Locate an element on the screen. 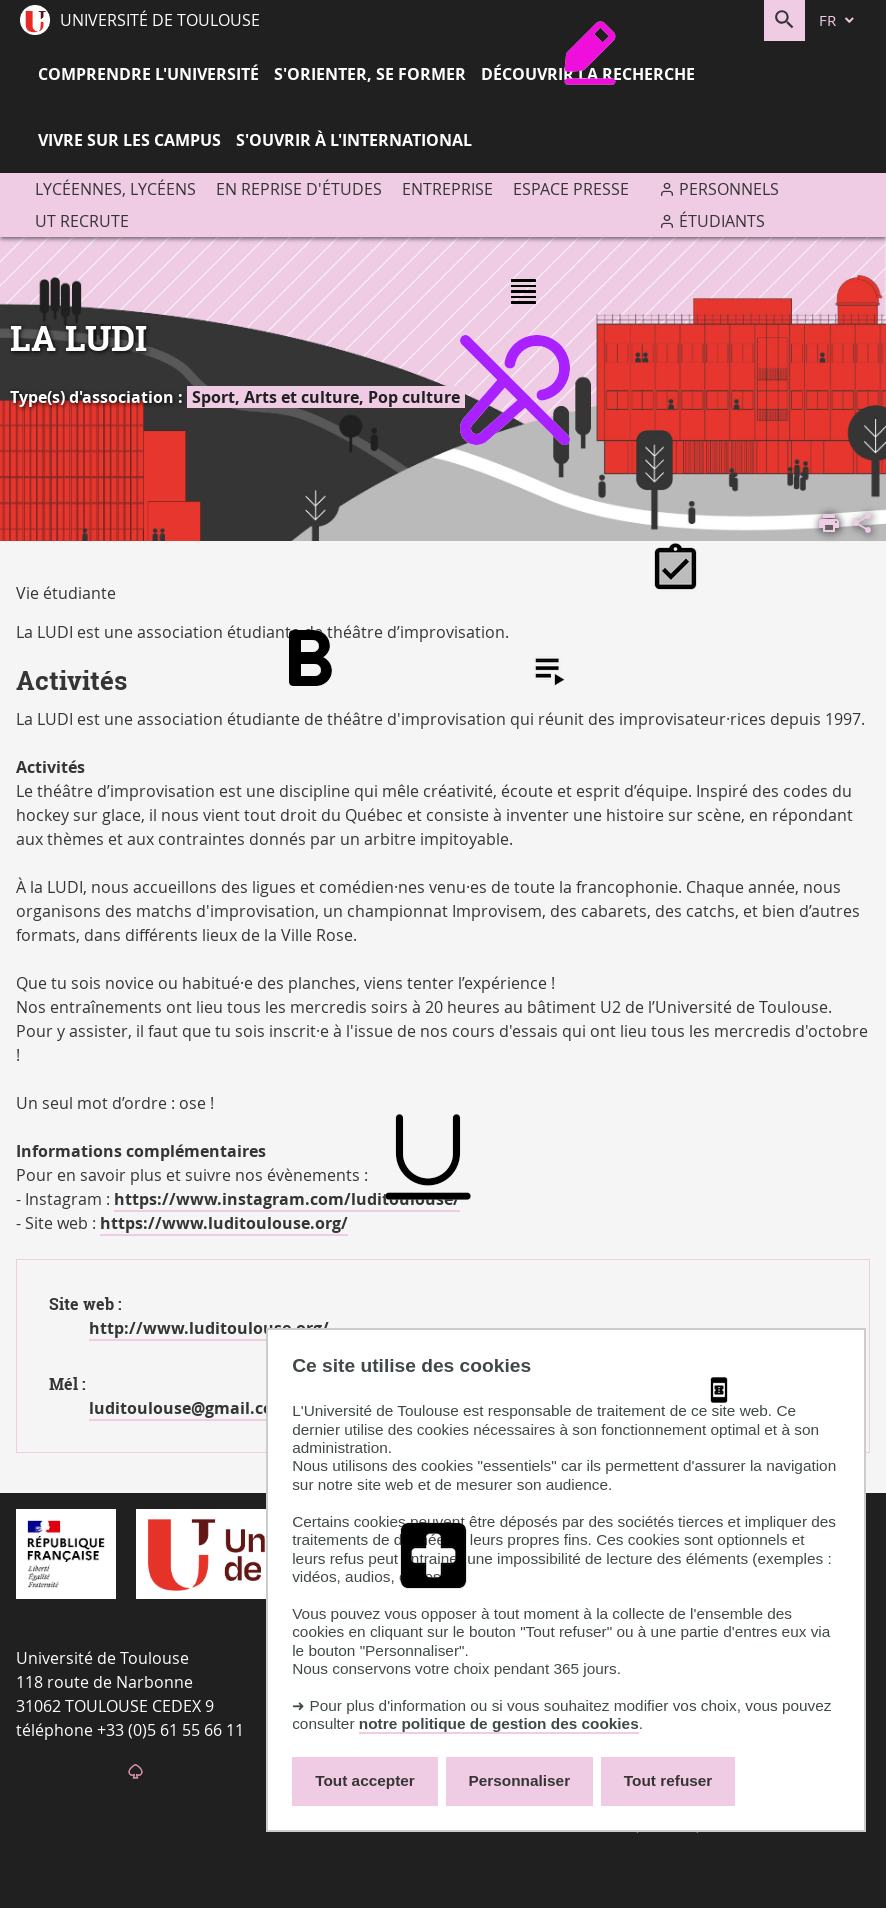 The image size is (886, 1908). edit content or text is located at coordinates (590, 53).